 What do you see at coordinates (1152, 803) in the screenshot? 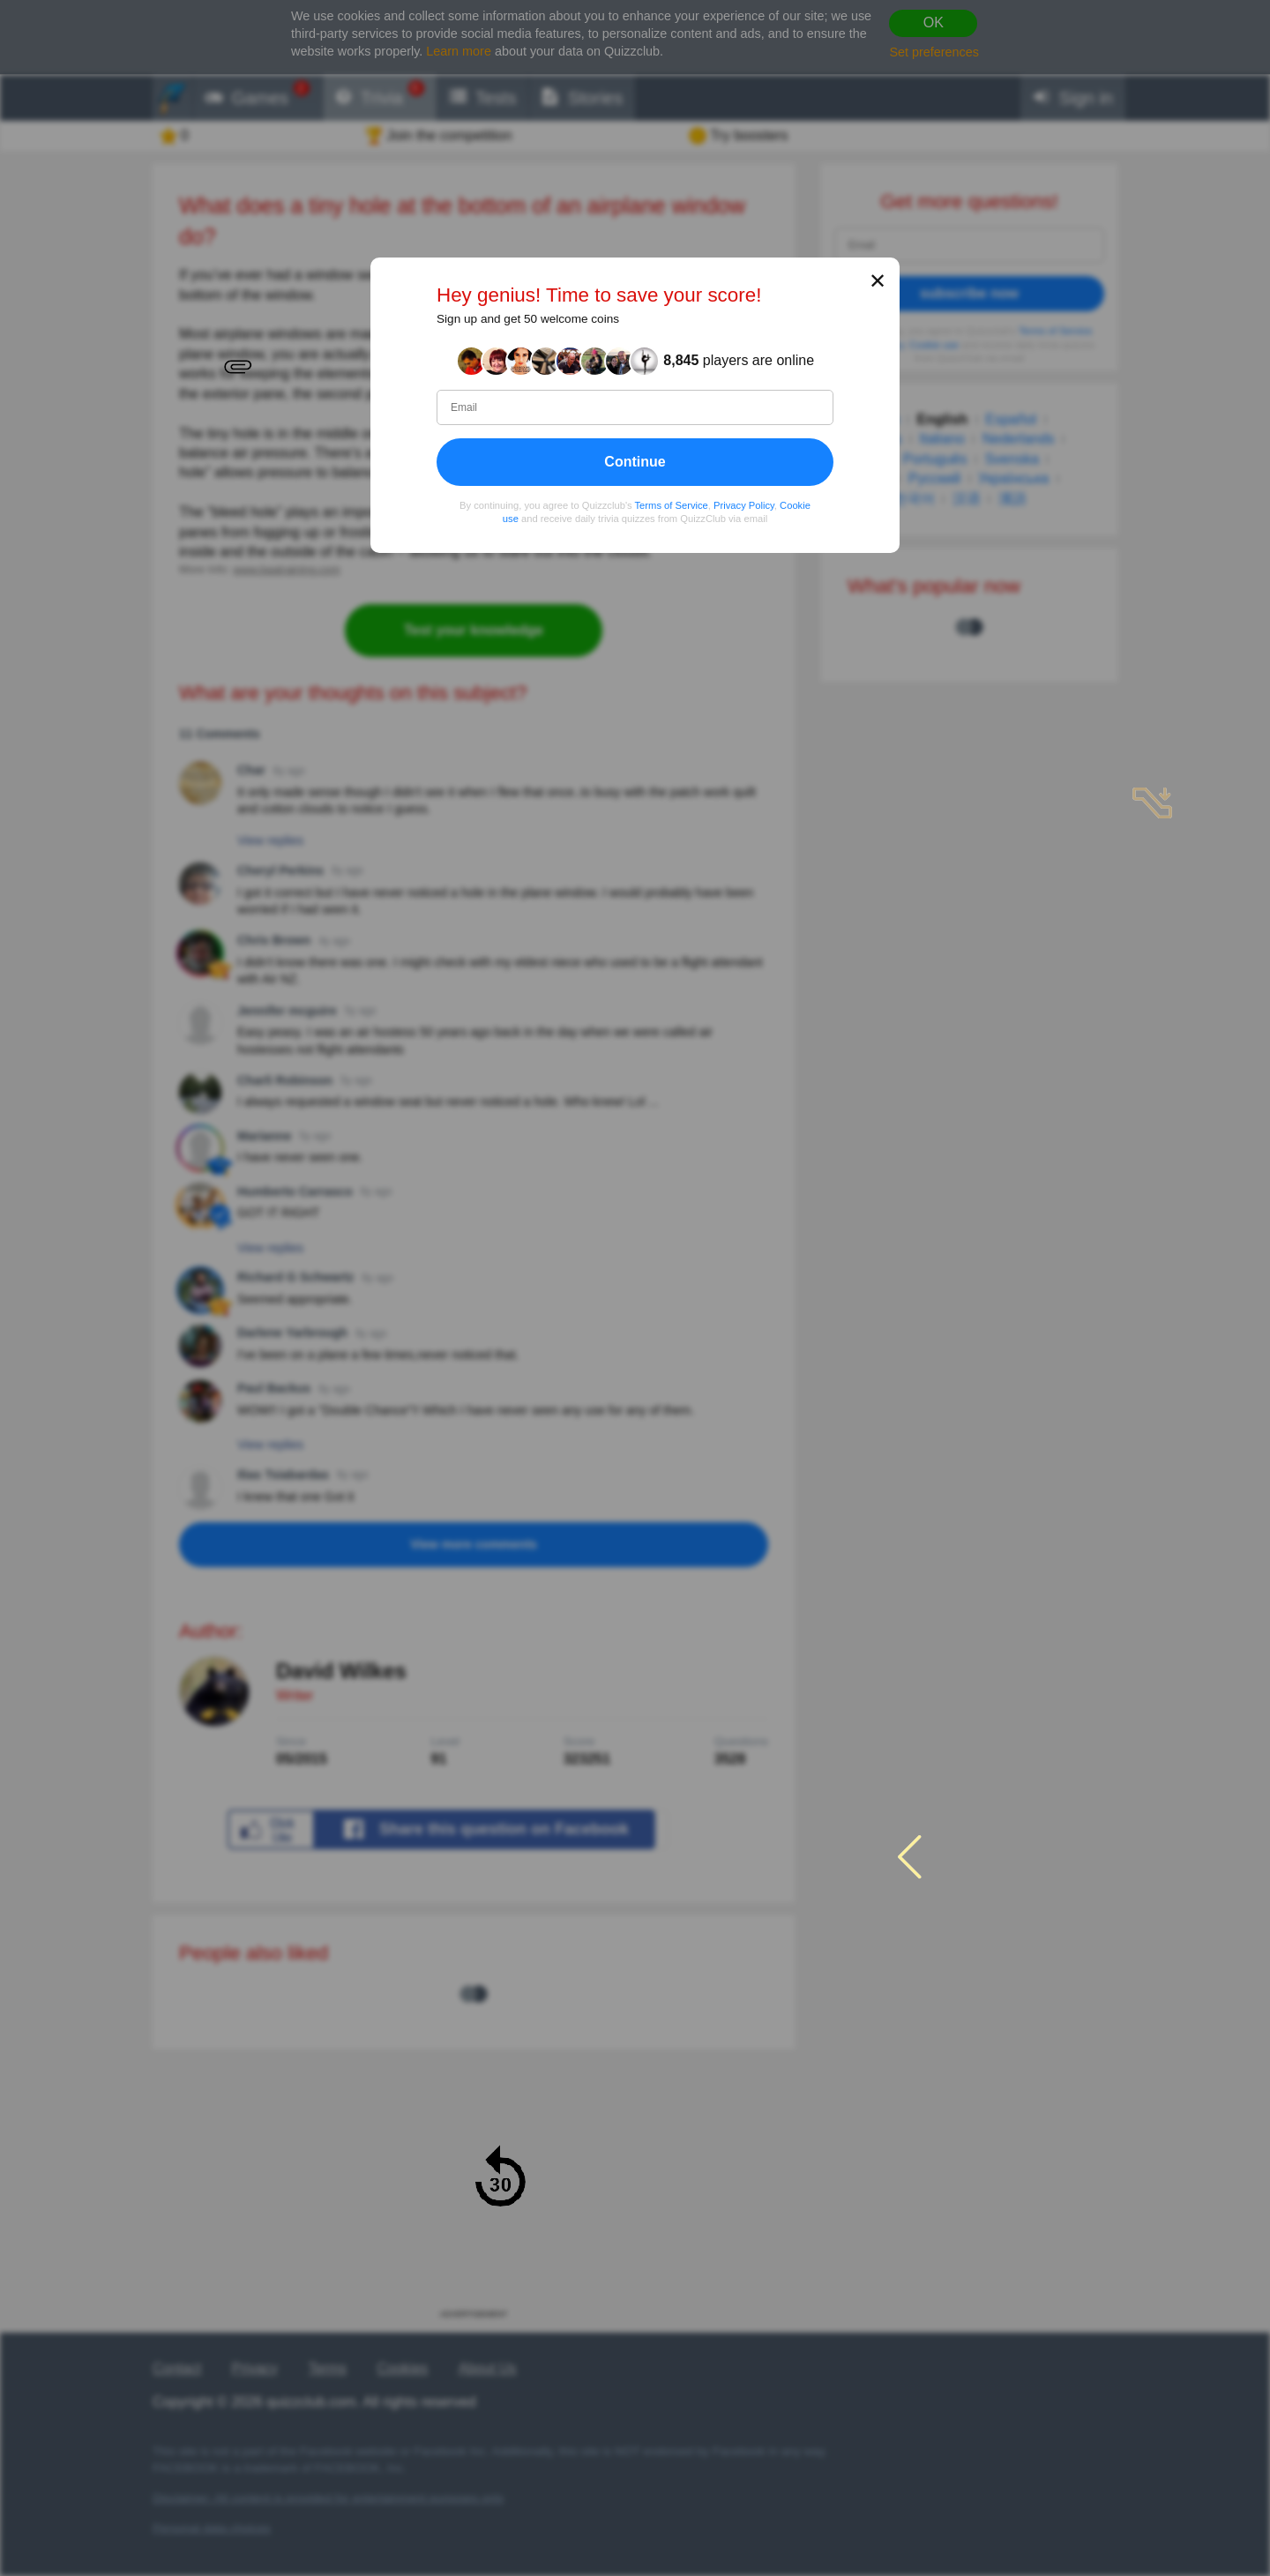
I see `navigate to escalator going down` at bounding box center [1152, 803].